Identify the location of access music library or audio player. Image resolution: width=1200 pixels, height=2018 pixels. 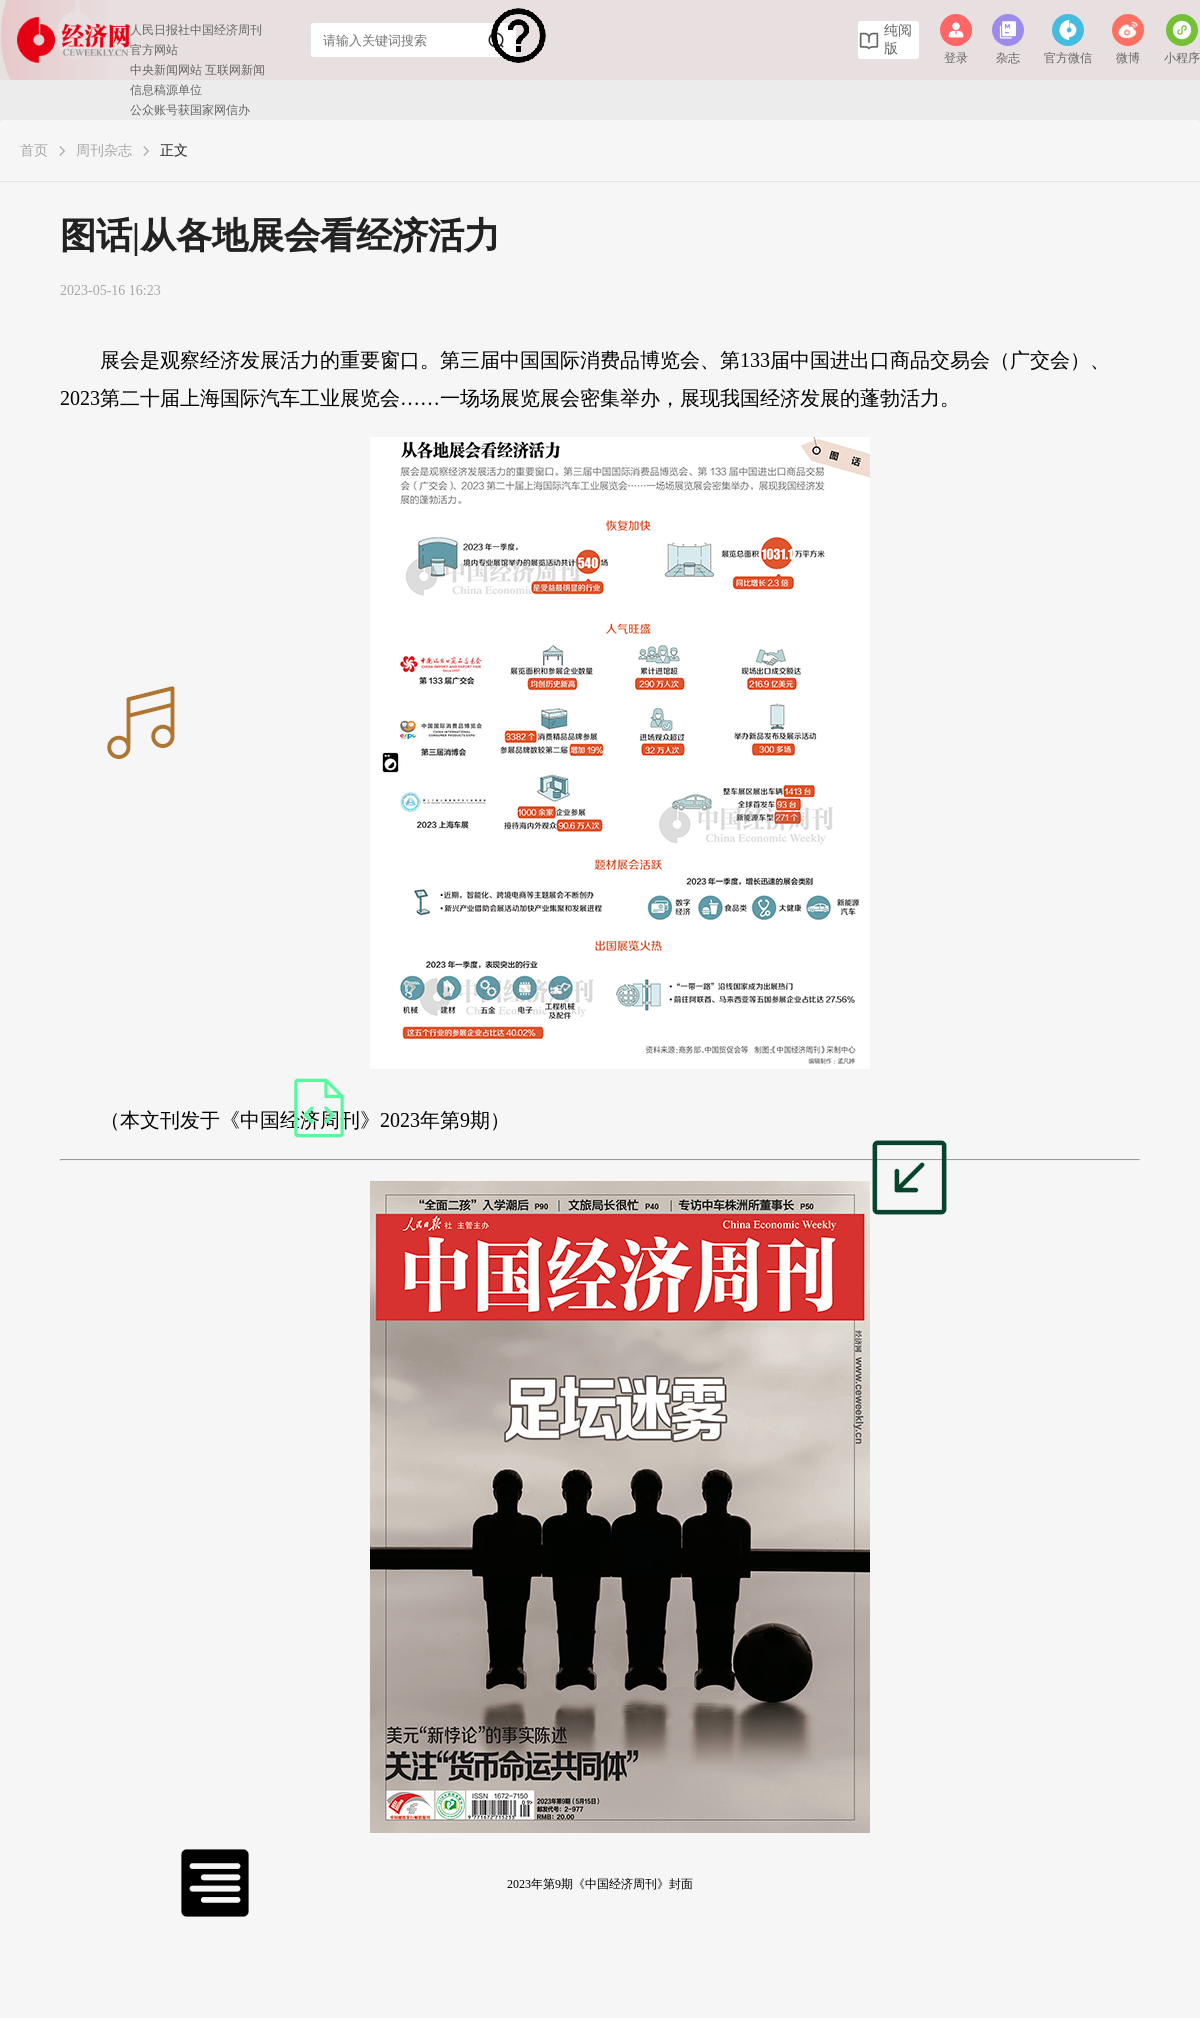
(145, 724).